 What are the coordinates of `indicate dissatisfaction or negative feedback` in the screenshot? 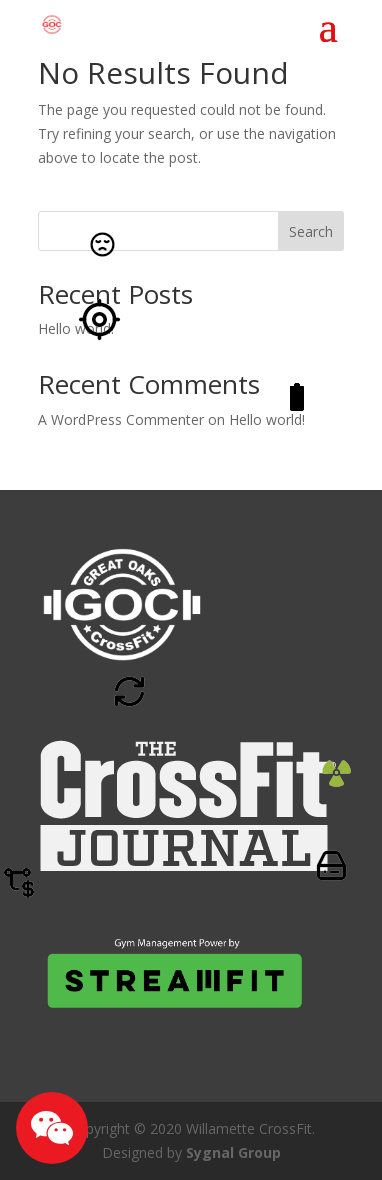 It's located at (102, 244).